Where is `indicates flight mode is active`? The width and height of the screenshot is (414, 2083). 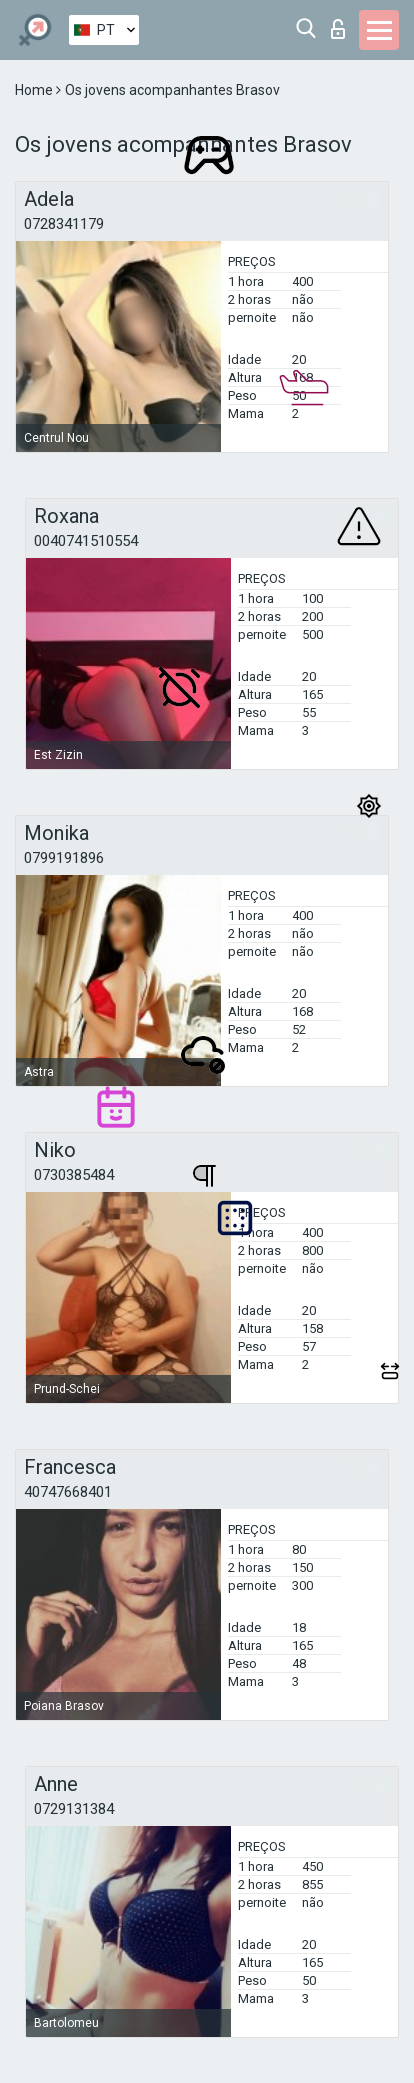 indicates flight mode is active is located at coordinates (304, 386).